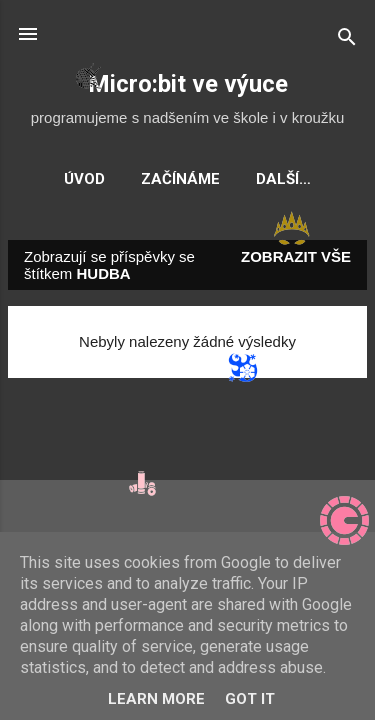 The width and height of the screenshot is (375, 720). I want to click on yarn or wool crafting material indicator, so click(89, 76).